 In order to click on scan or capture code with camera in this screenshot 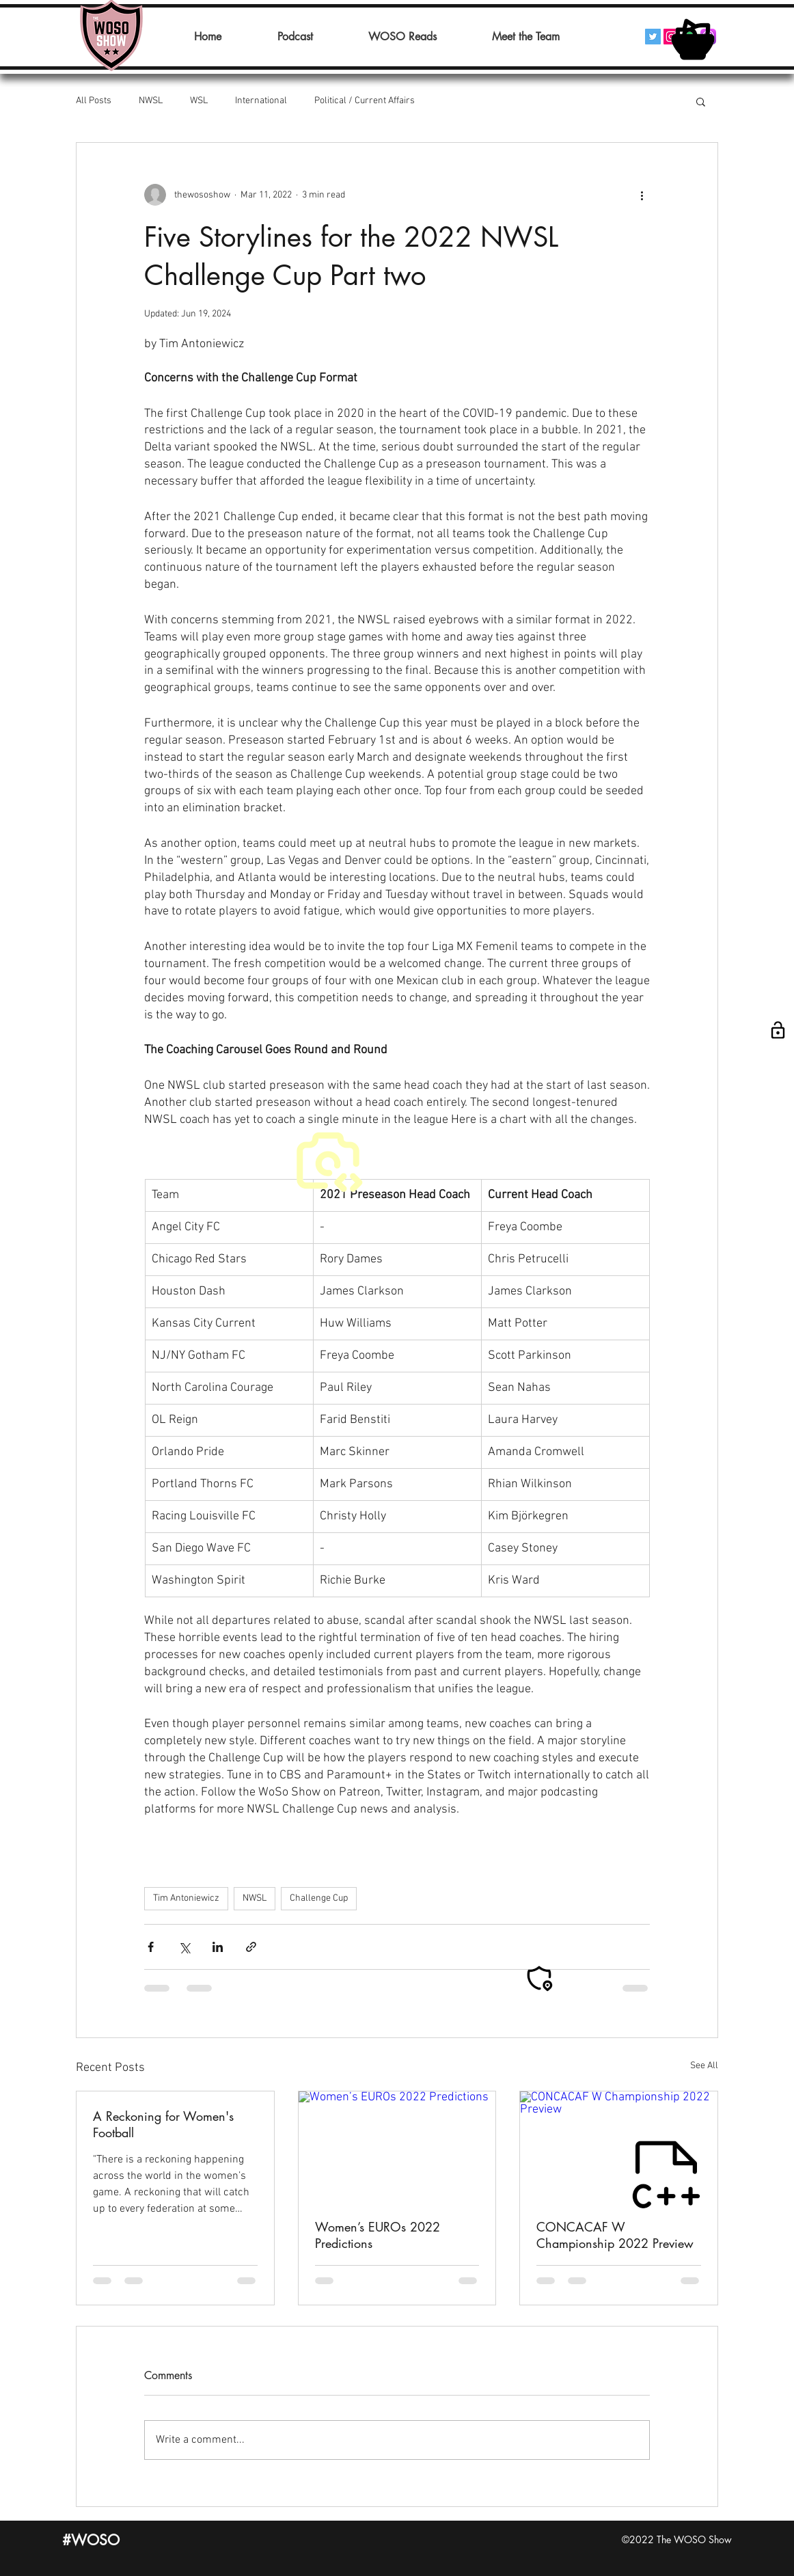, I will do `click(328, 1161)`.